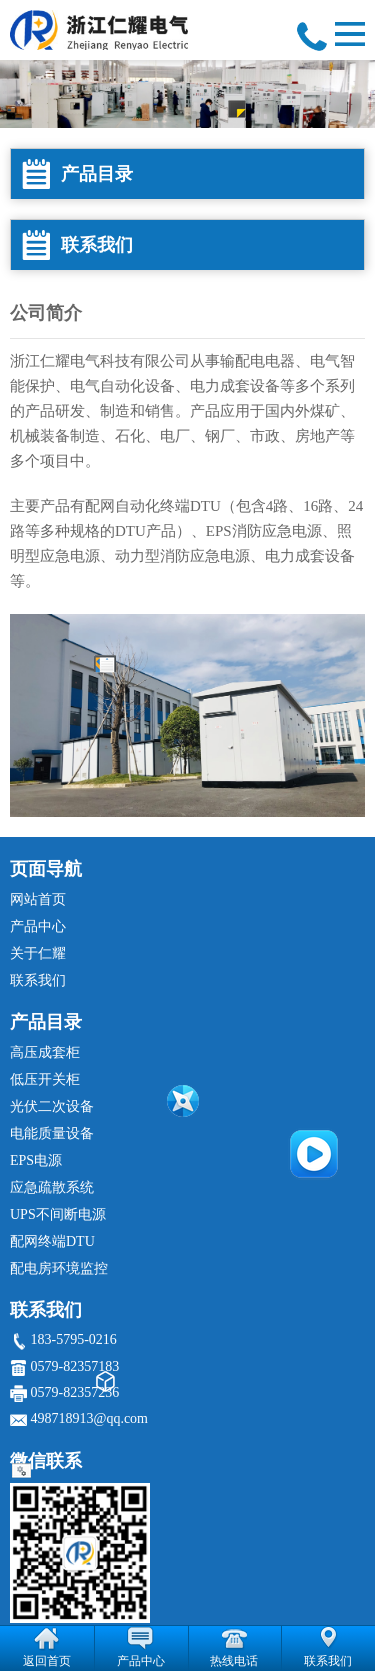  What do you see at coordinates (105, 1381) in the screenshot?
I see `open 3D Viewer app` at bounding box center [105, 1381].